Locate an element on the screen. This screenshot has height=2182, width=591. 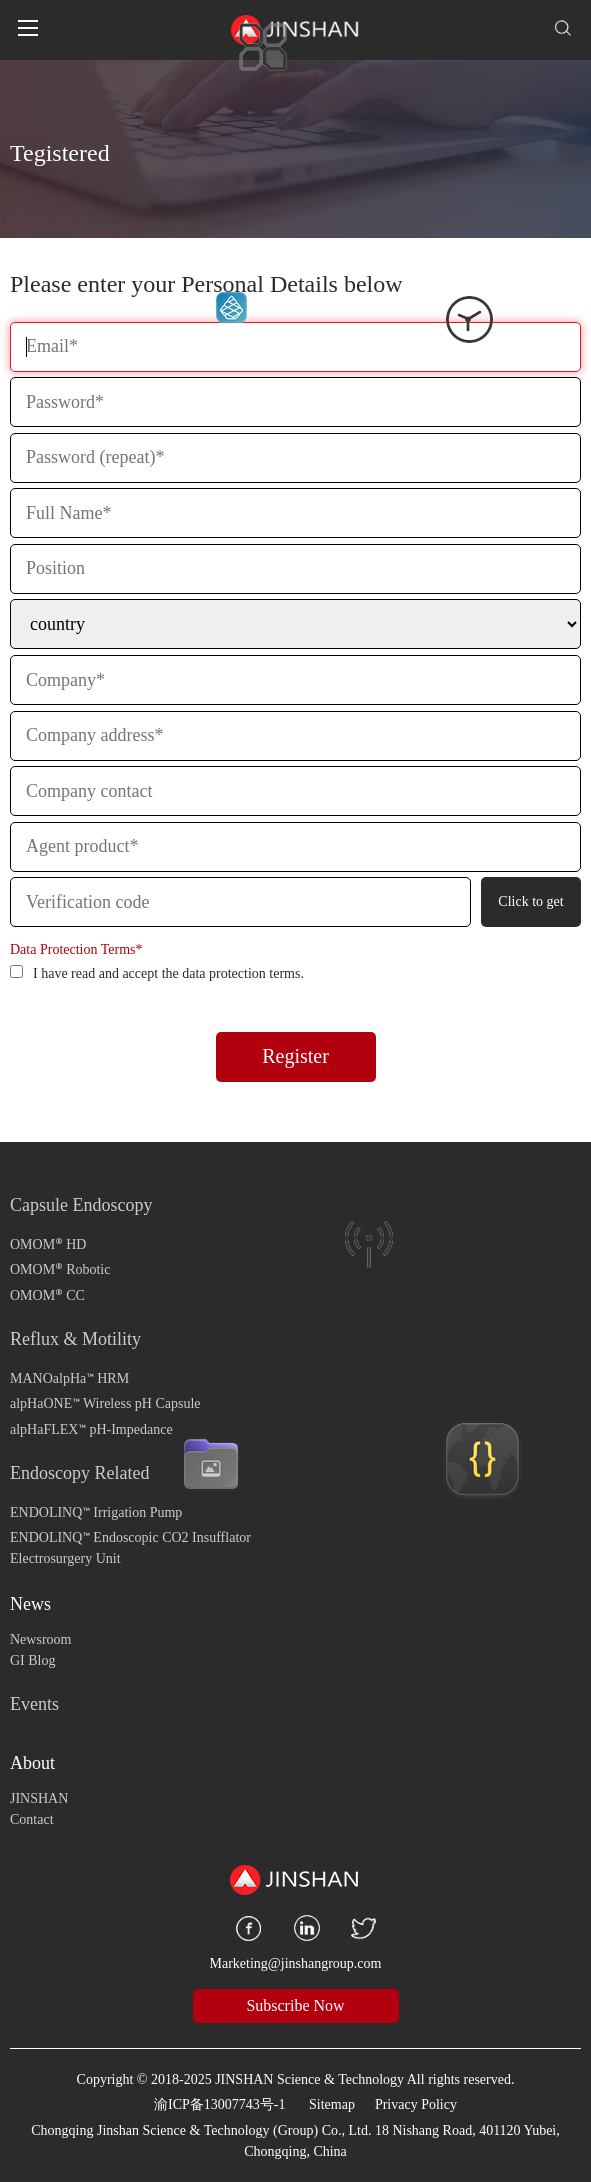
connect or manage exchange account integration is located at coordinates (263, 47).